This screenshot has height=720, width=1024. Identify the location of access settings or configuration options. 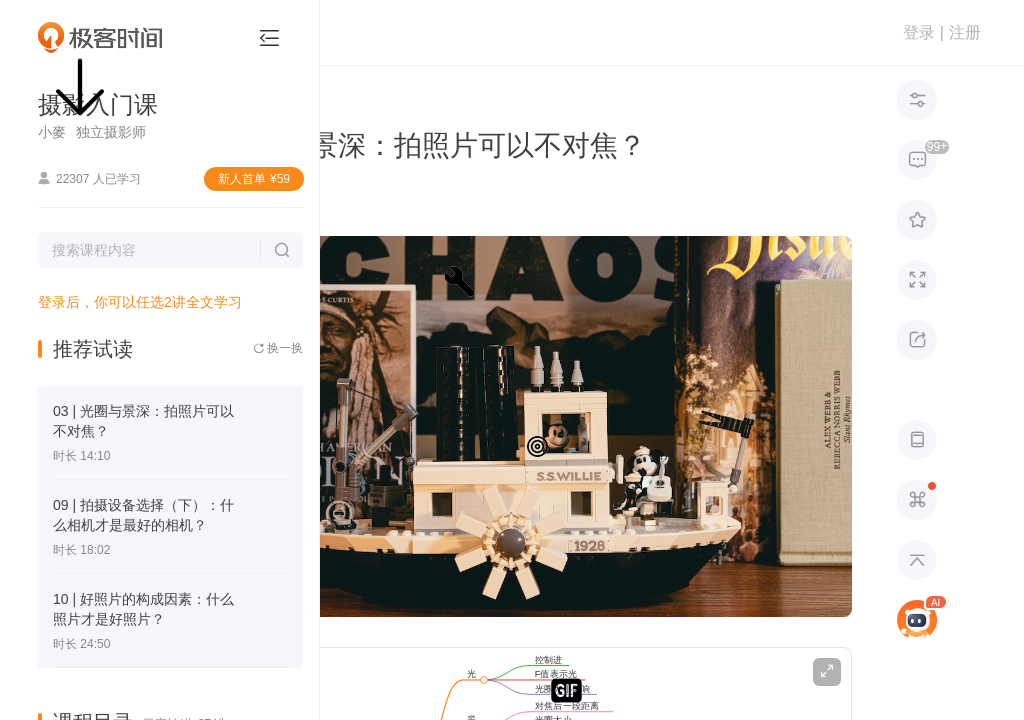
(460, 282).